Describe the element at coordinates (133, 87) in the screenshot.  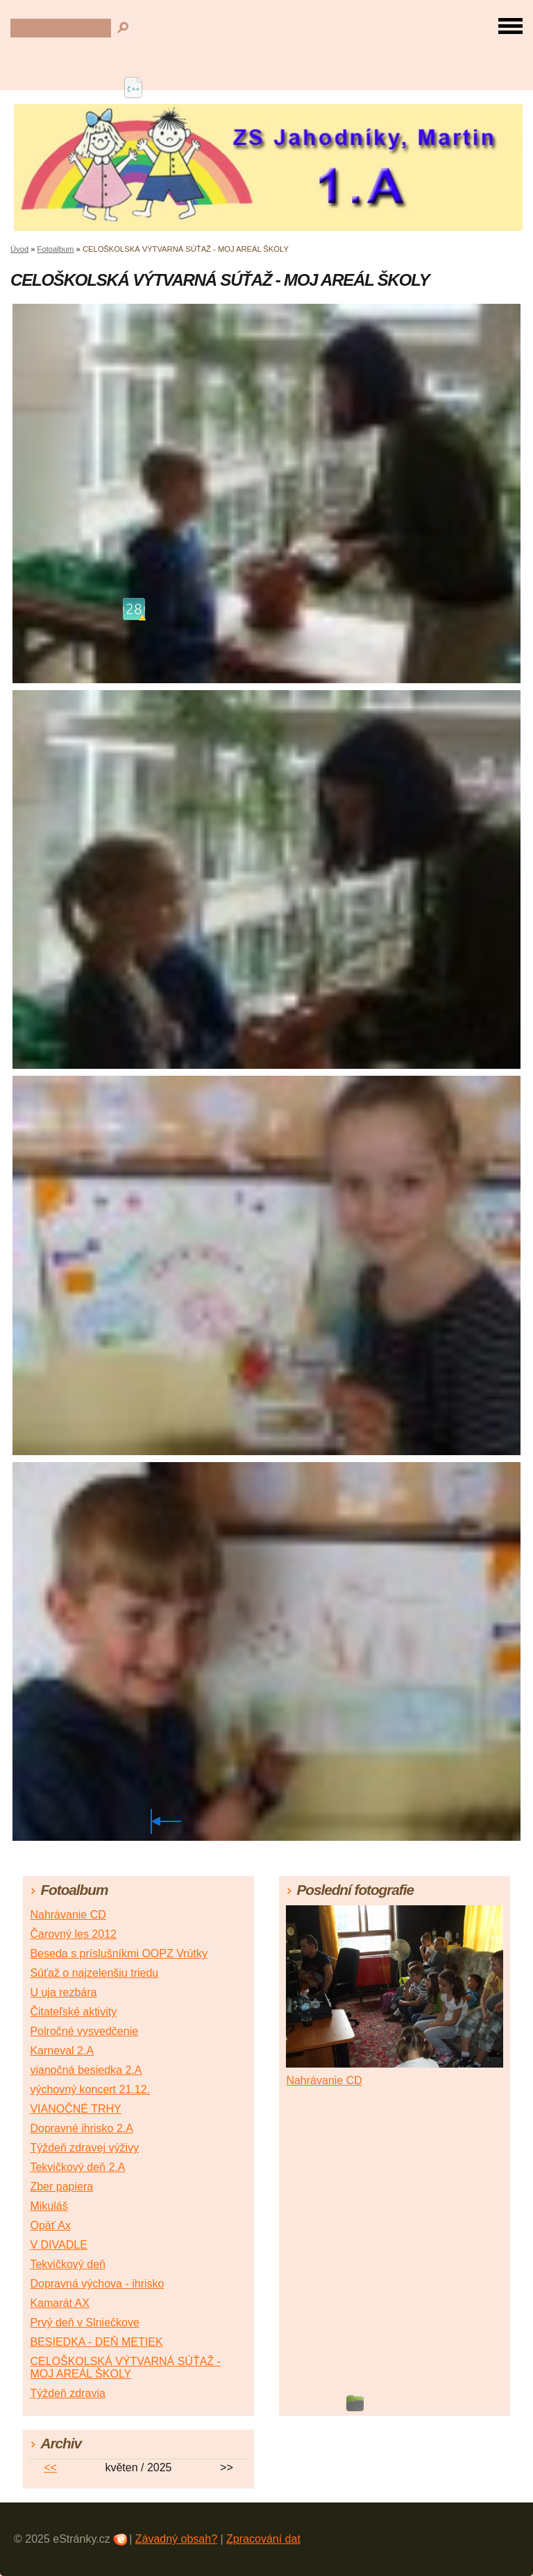
I see `a C++ source code file` at that location.